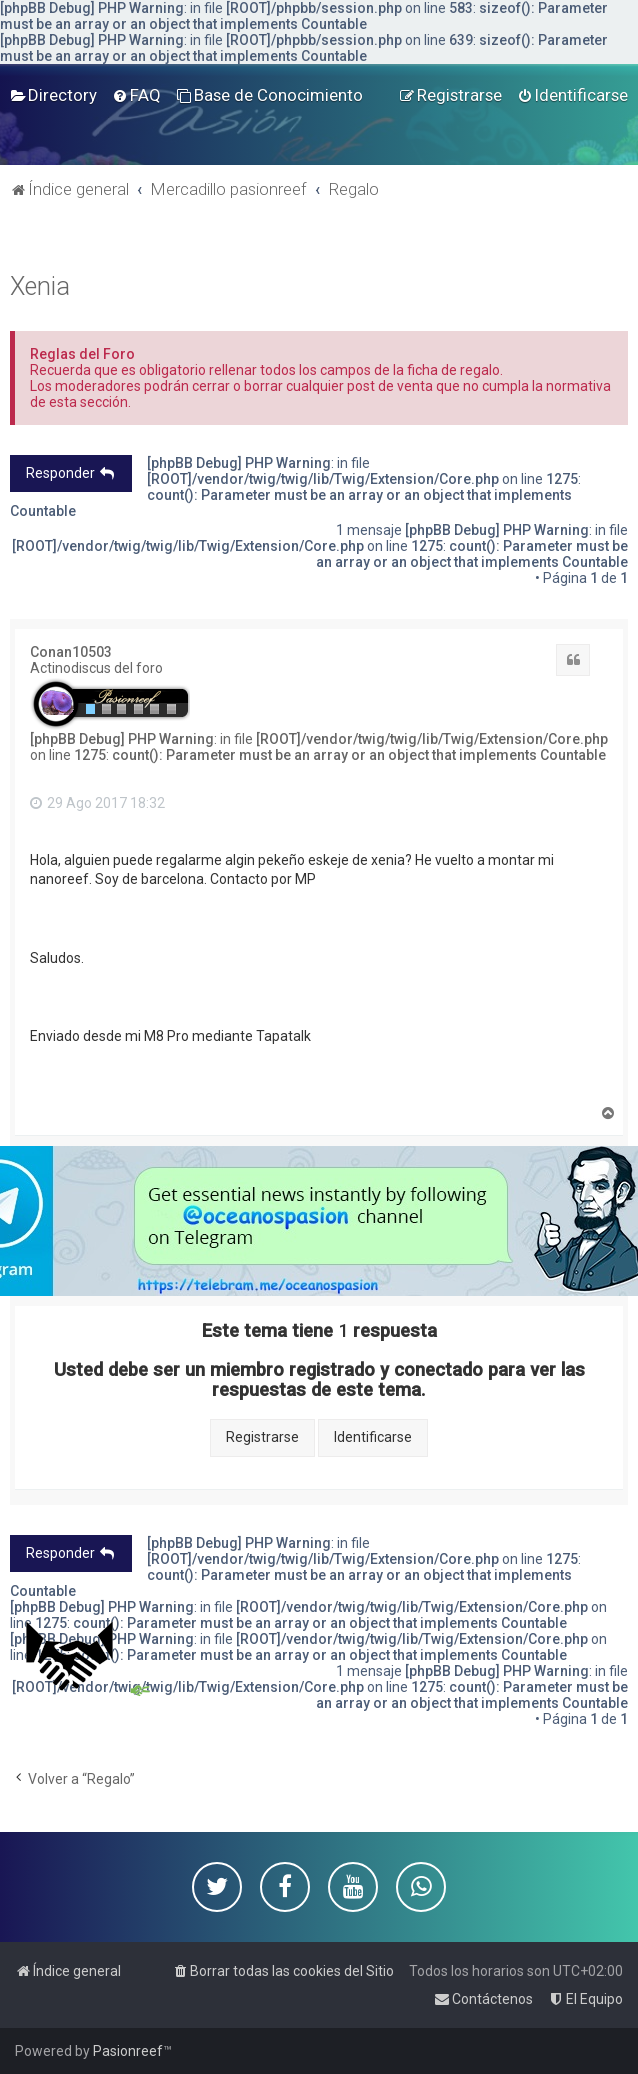 The height and width of the screenshot is (2074, 638). Describe the element at coordinates (69, 1656) in the screenshot. I see `confirm a deal or agreement` at that location.